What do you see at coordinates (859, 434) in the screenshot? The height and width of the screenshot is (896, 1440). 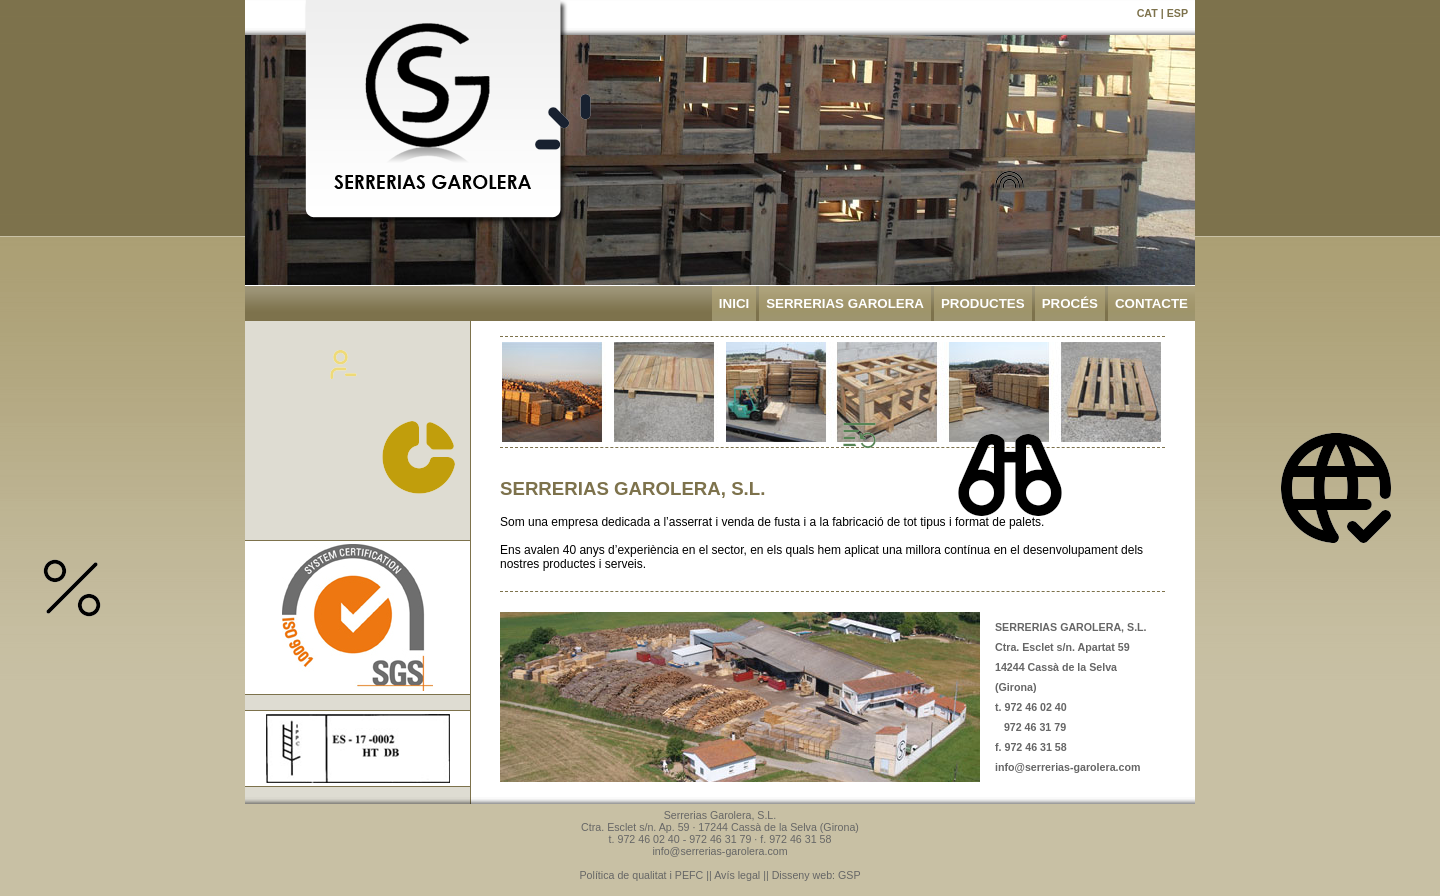 I see `restart the current debug frame` at bounding box center [859, 434].